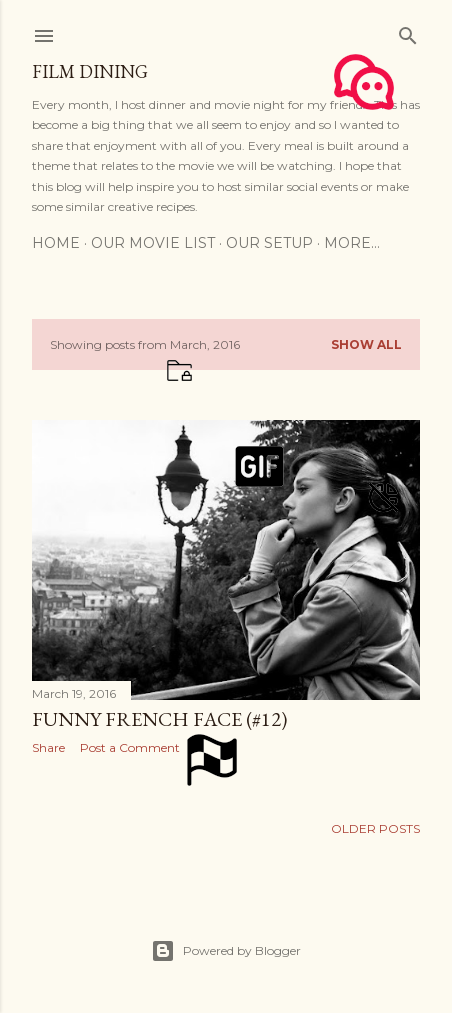  Describe the element at coordinates (179, 370) in the screenshot. I see `access a password-protected folder` at that location.